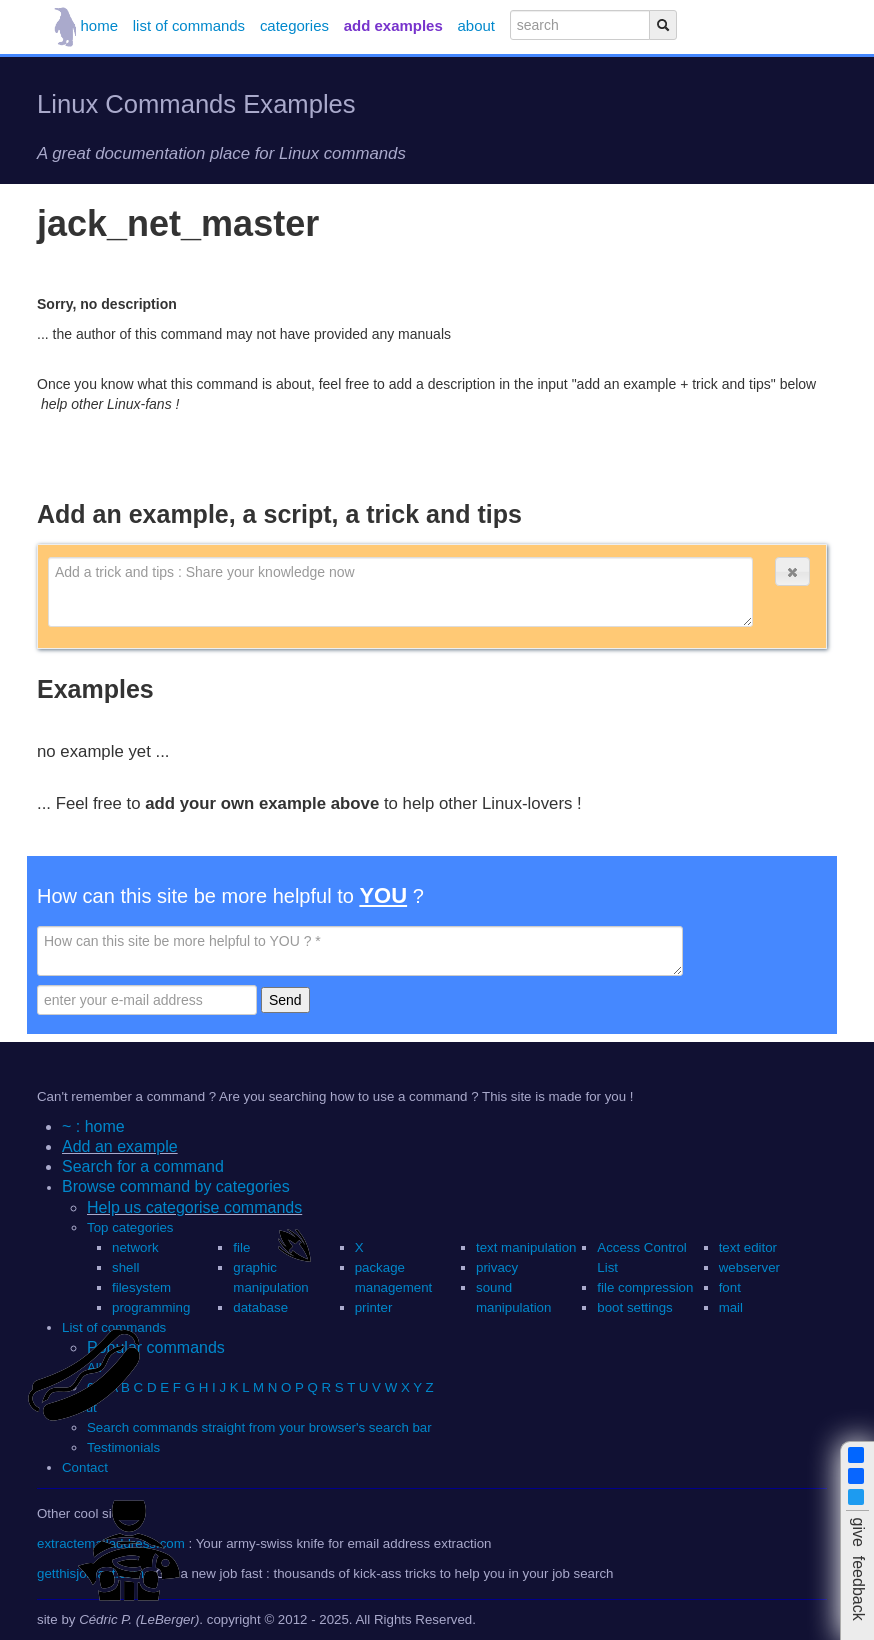 This screenshot has width=874, height=1640. Describe the element at coordinates (295, 1246) in the screenshot. I see `throw or launch a dagger attack` at that location.